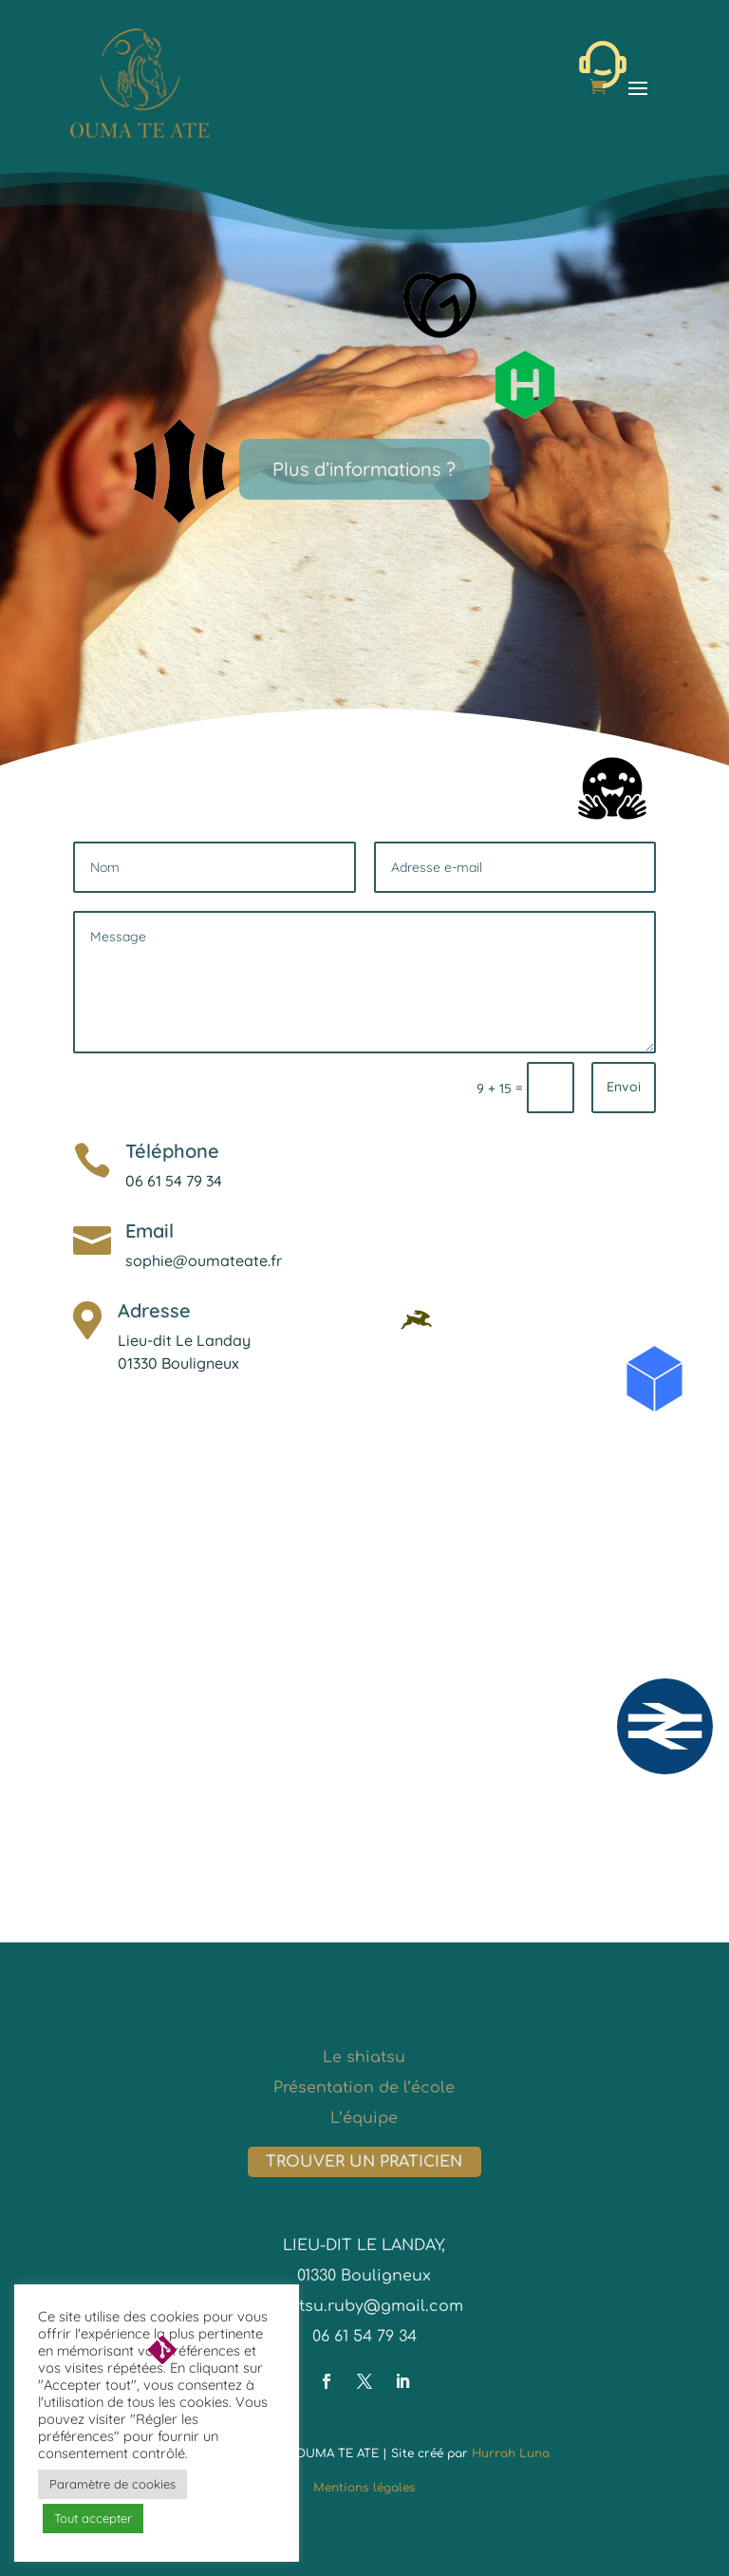 This screenshot has width=729, height=2576. Describe the element at coordinates (525, 385) in the screenshot. I see `Hexo static site generator logo` at that location.